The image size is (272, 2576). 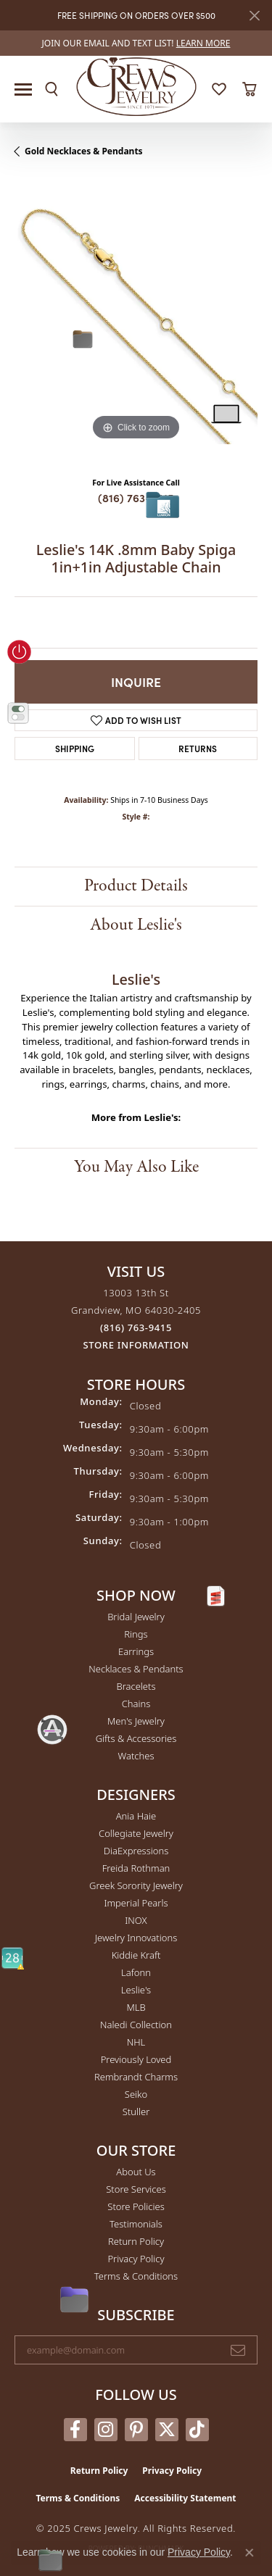 What do you see at coordinates (215, 1596) in the screenshot?
I see `indicates a scala source code file` at bounding box center [215, 1596].